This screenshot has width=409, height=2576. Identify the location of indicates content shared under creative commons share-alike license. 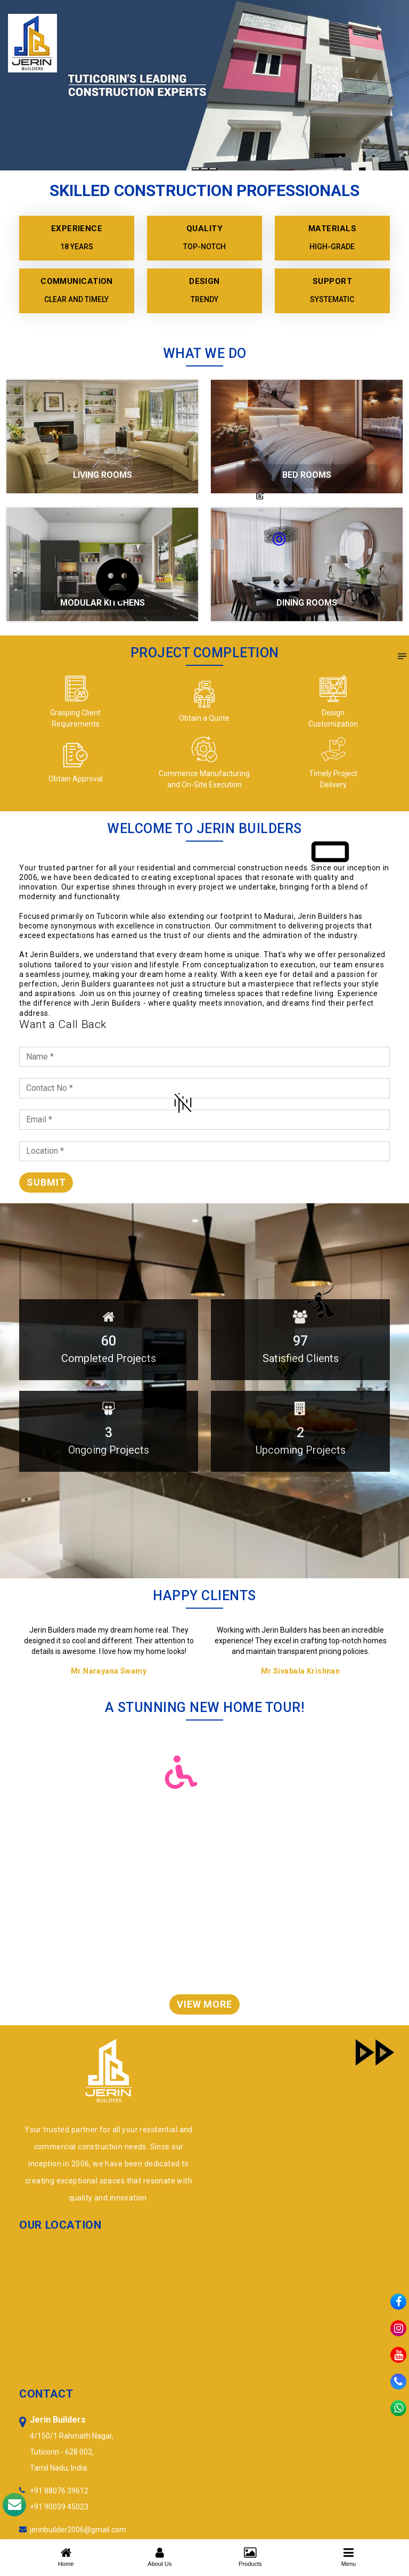
(279, 539).